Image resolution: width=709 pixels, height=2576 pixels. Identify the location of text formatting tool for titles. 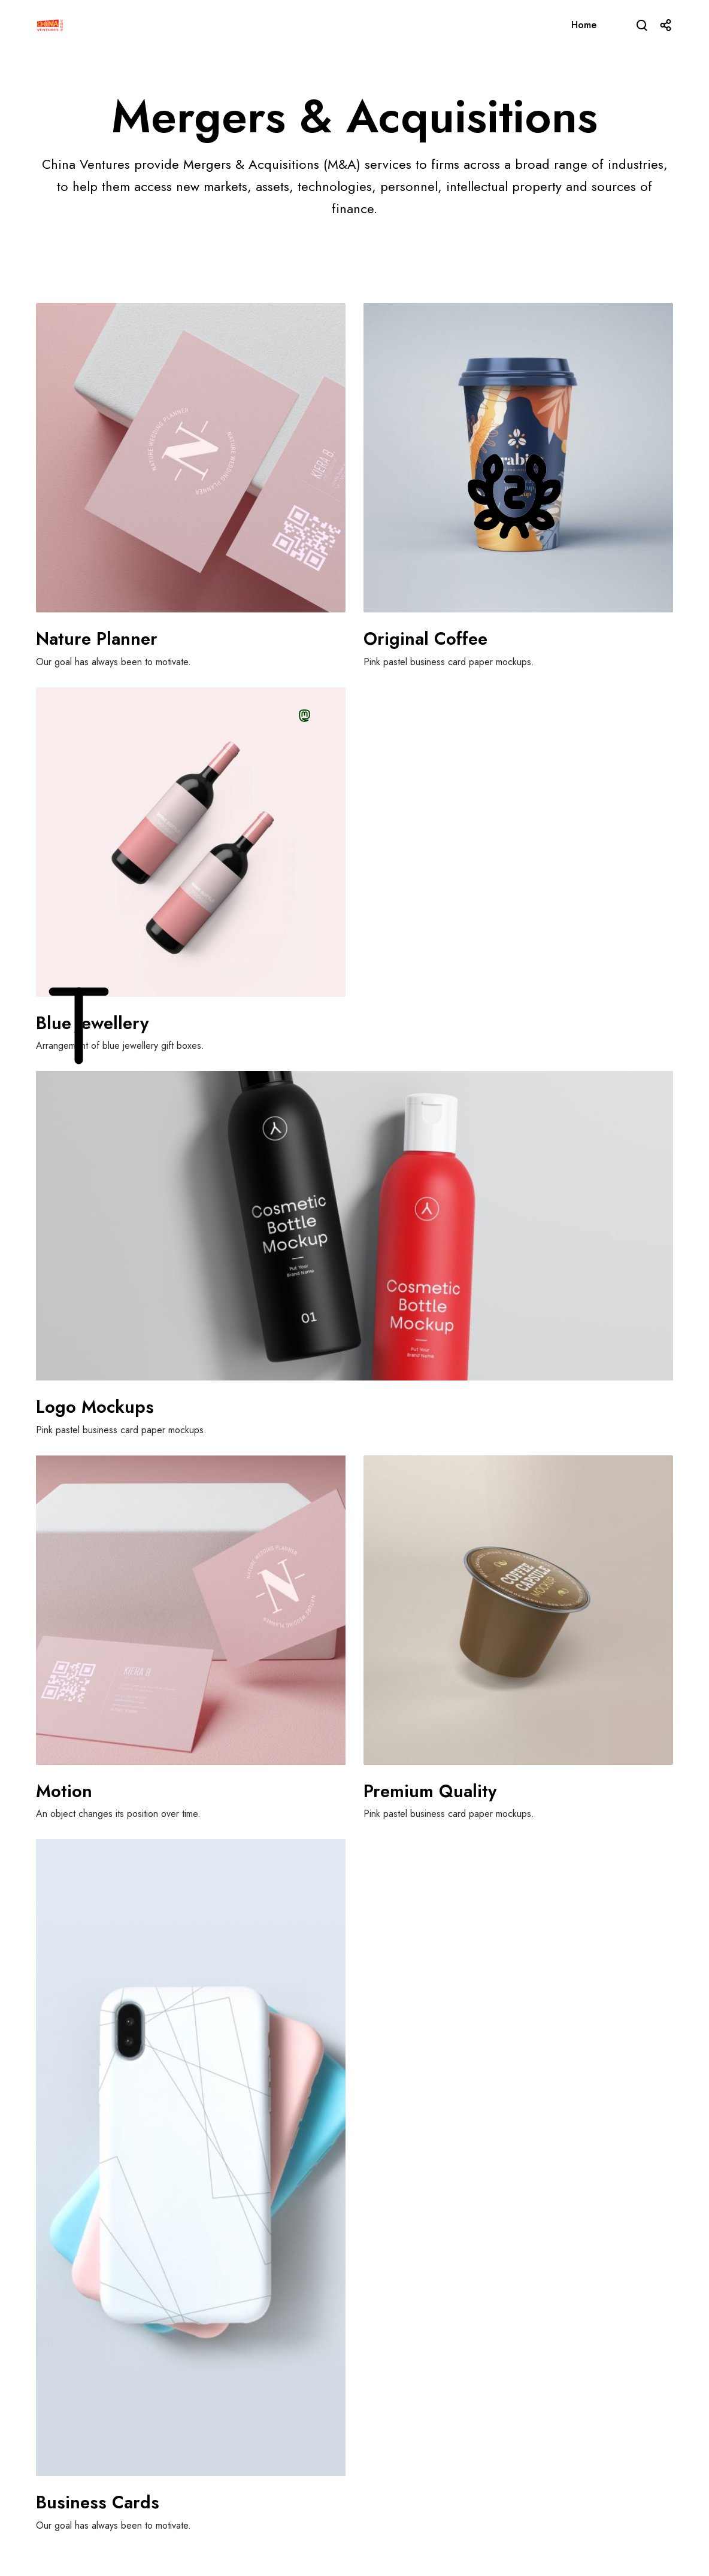
(78, 1025).